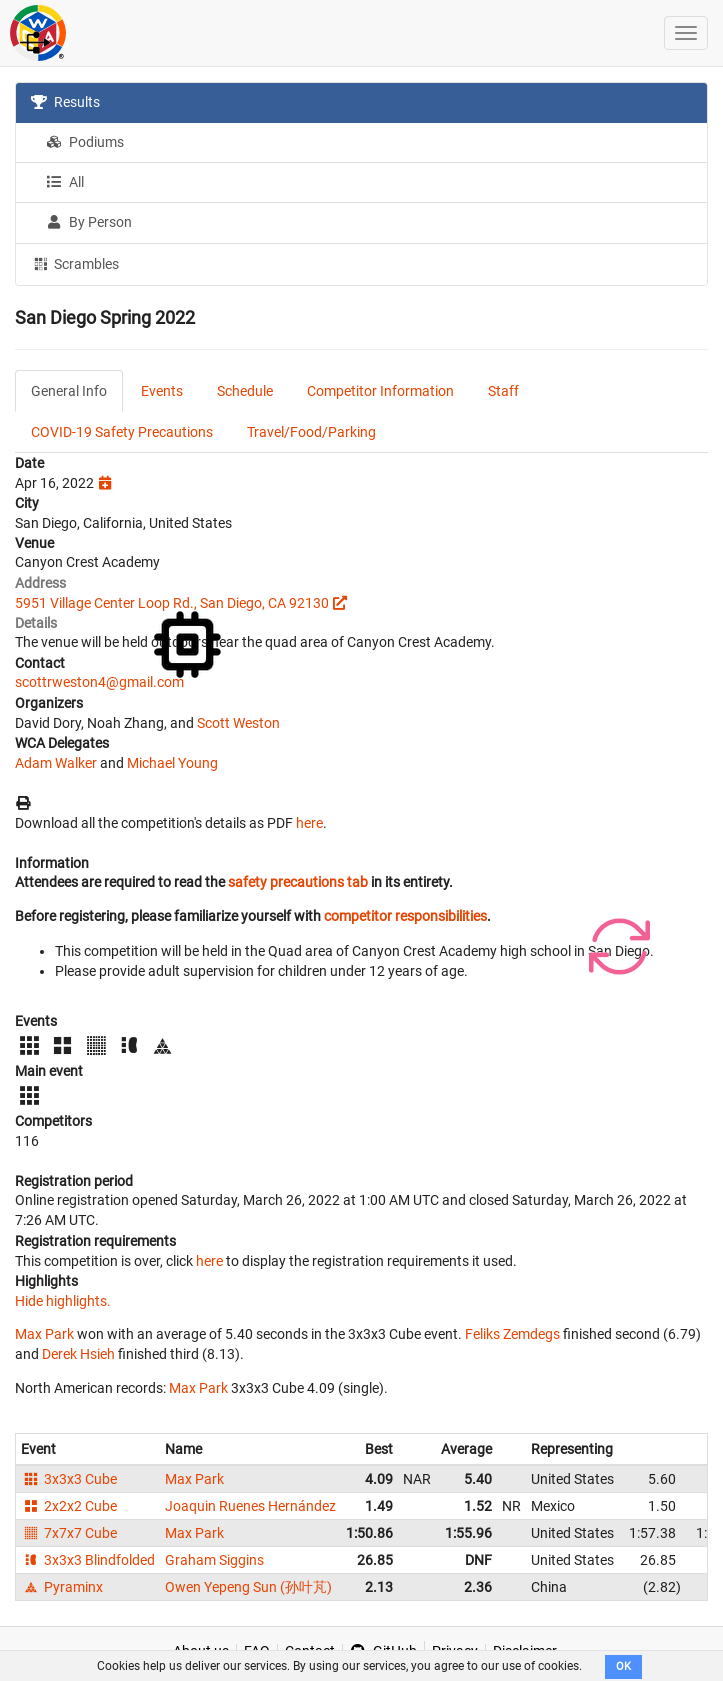 This screenshot has height=1681, width=723. I want to click on refresh or reload content, so click(619, 946).